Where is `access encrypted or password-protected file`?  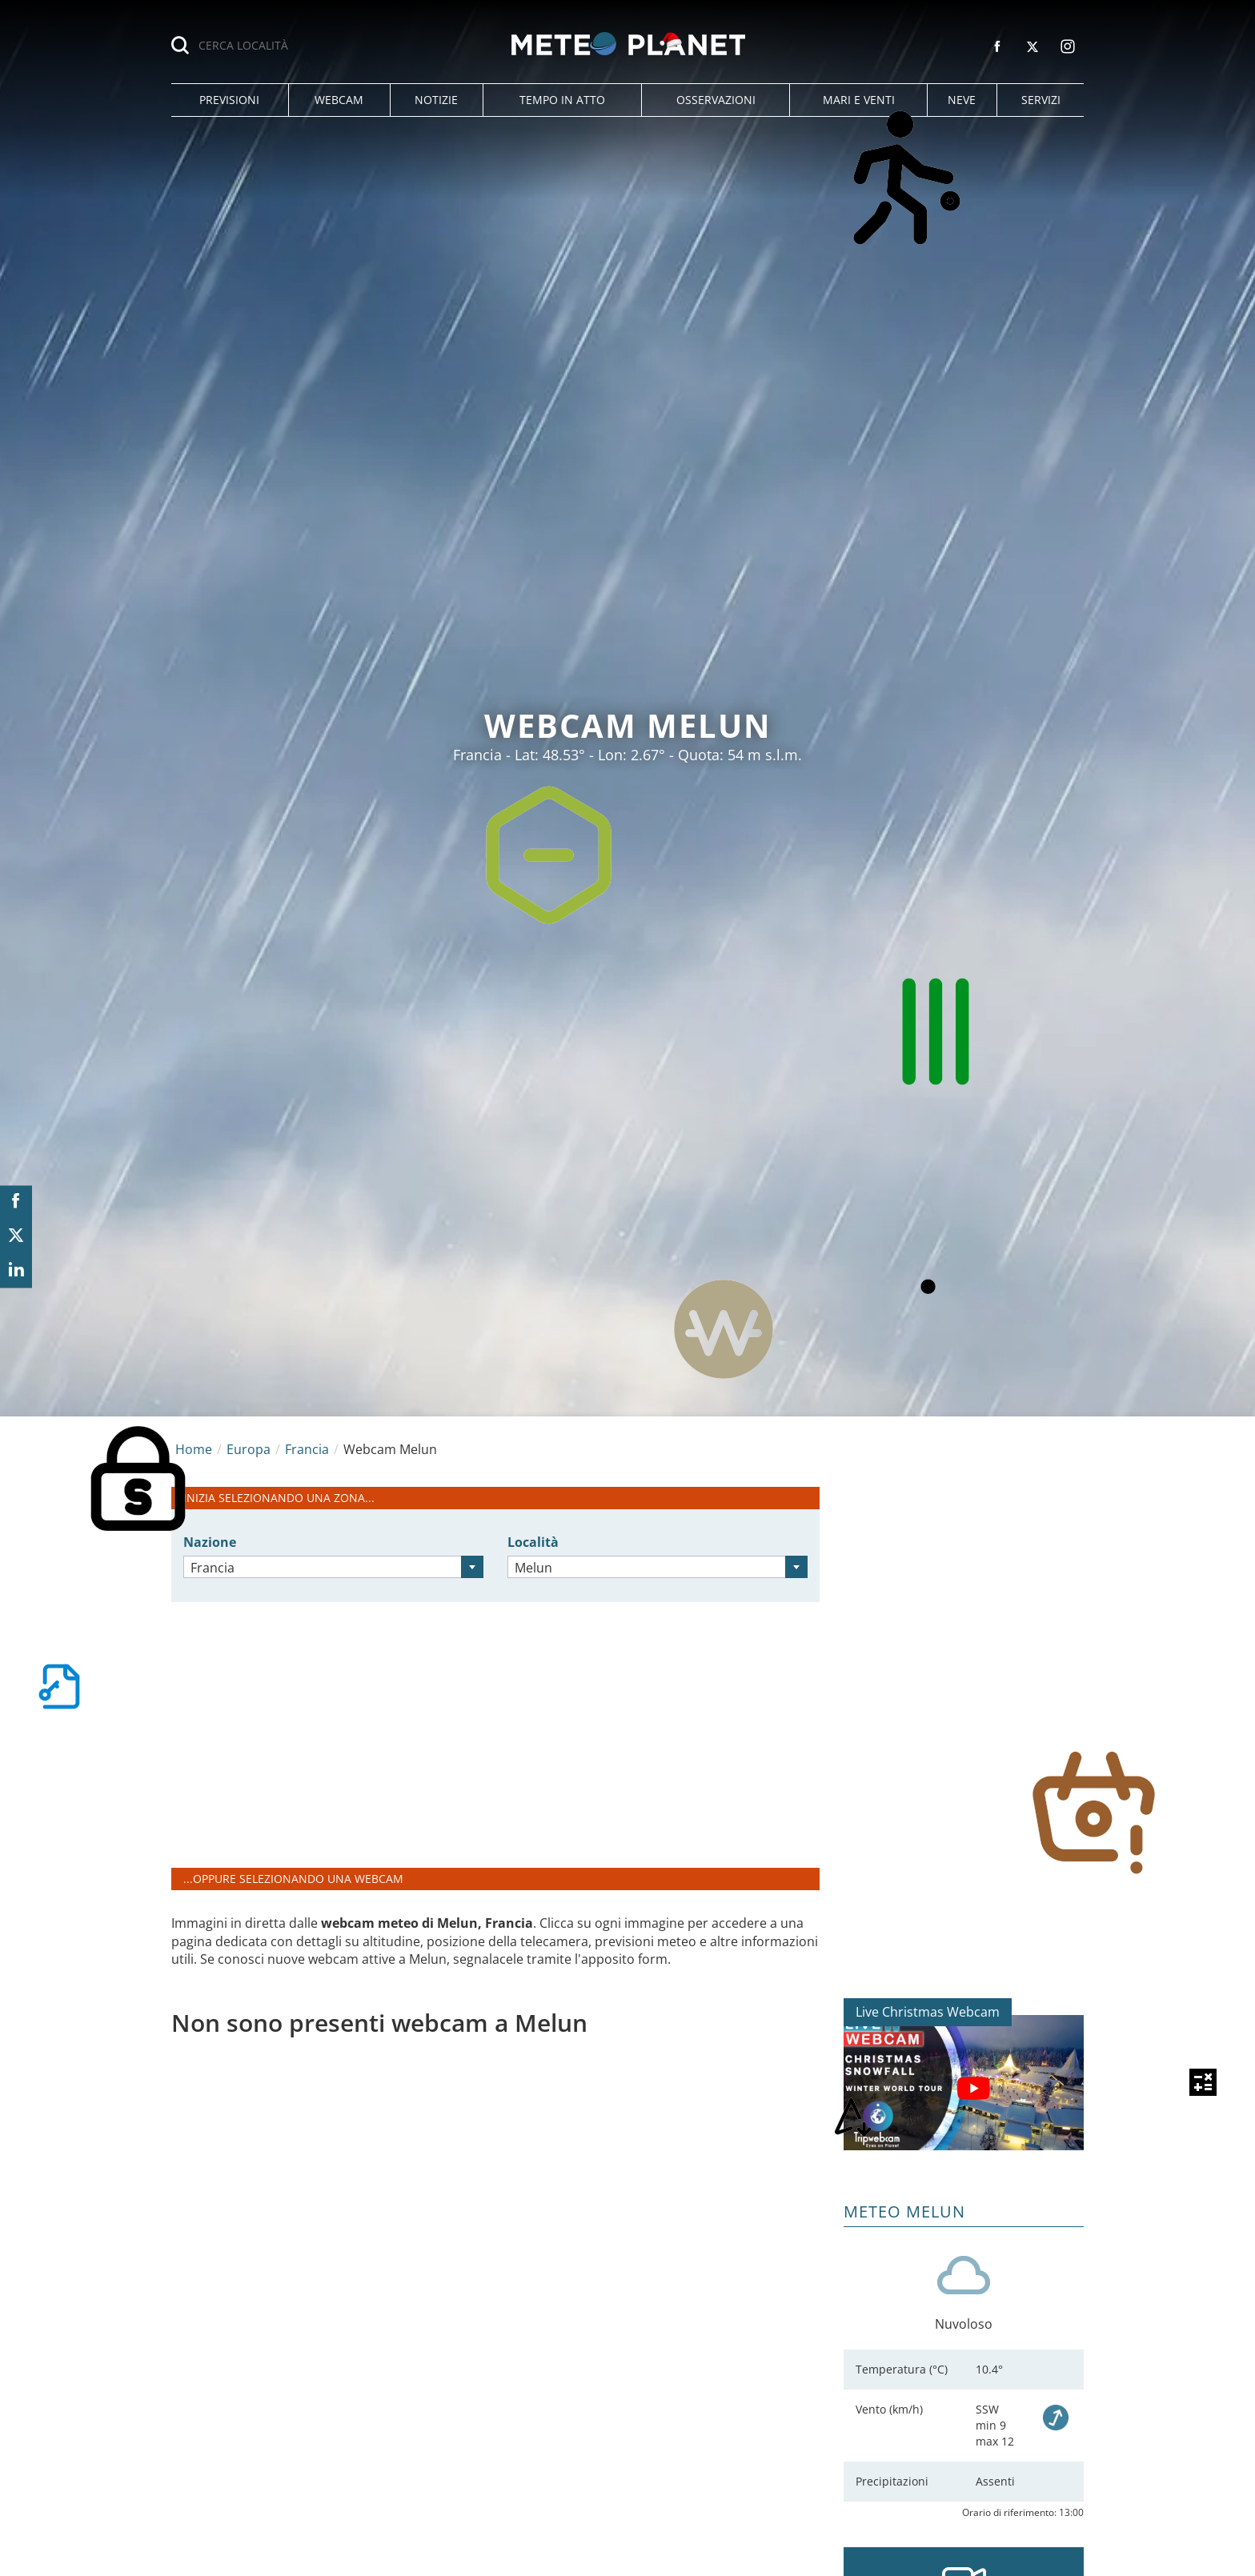 access encrypted or password-protected file is located at coordinates (61, 1686).